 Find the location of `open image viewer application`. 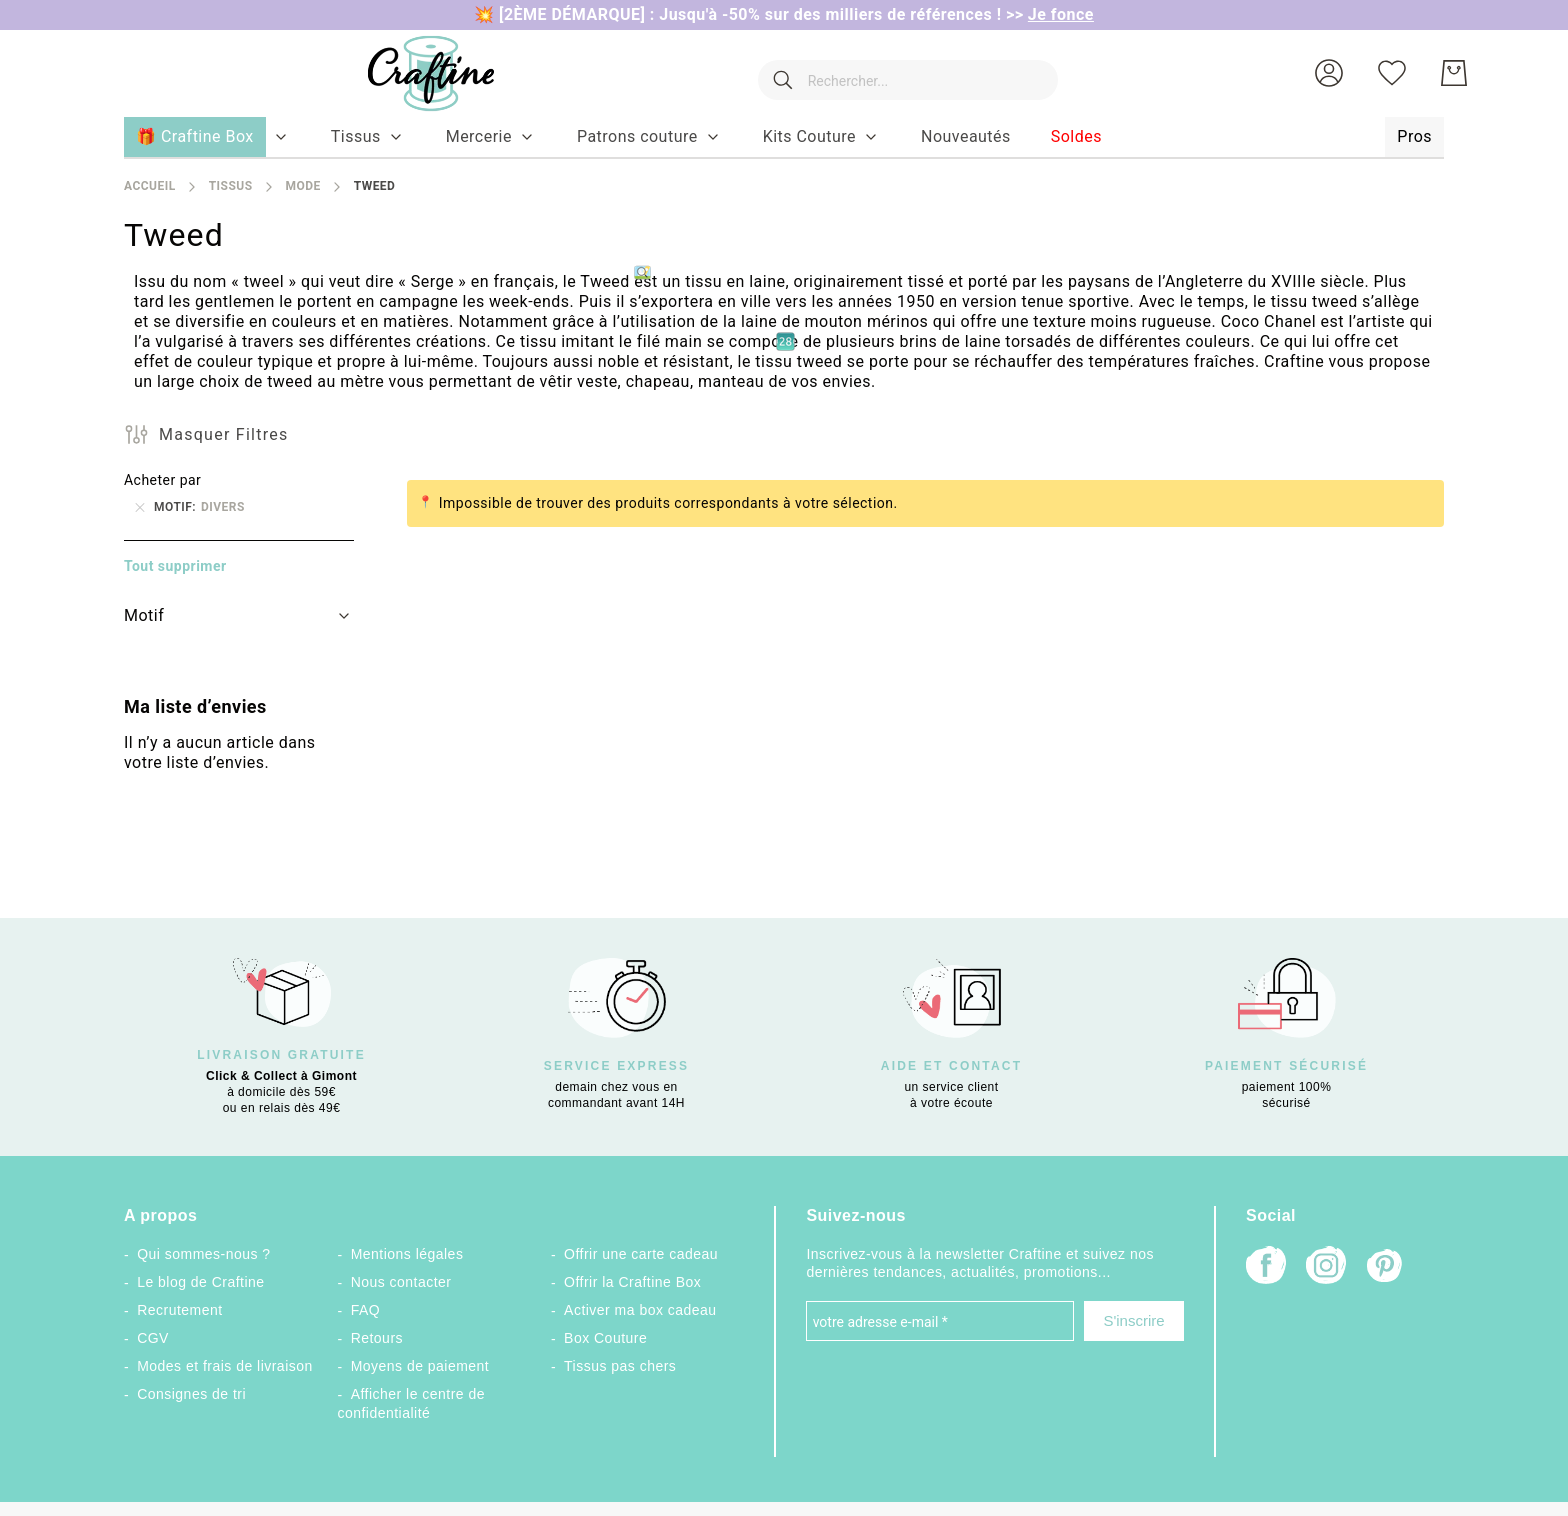

open image viewer application is located at coordinates (642, 272).